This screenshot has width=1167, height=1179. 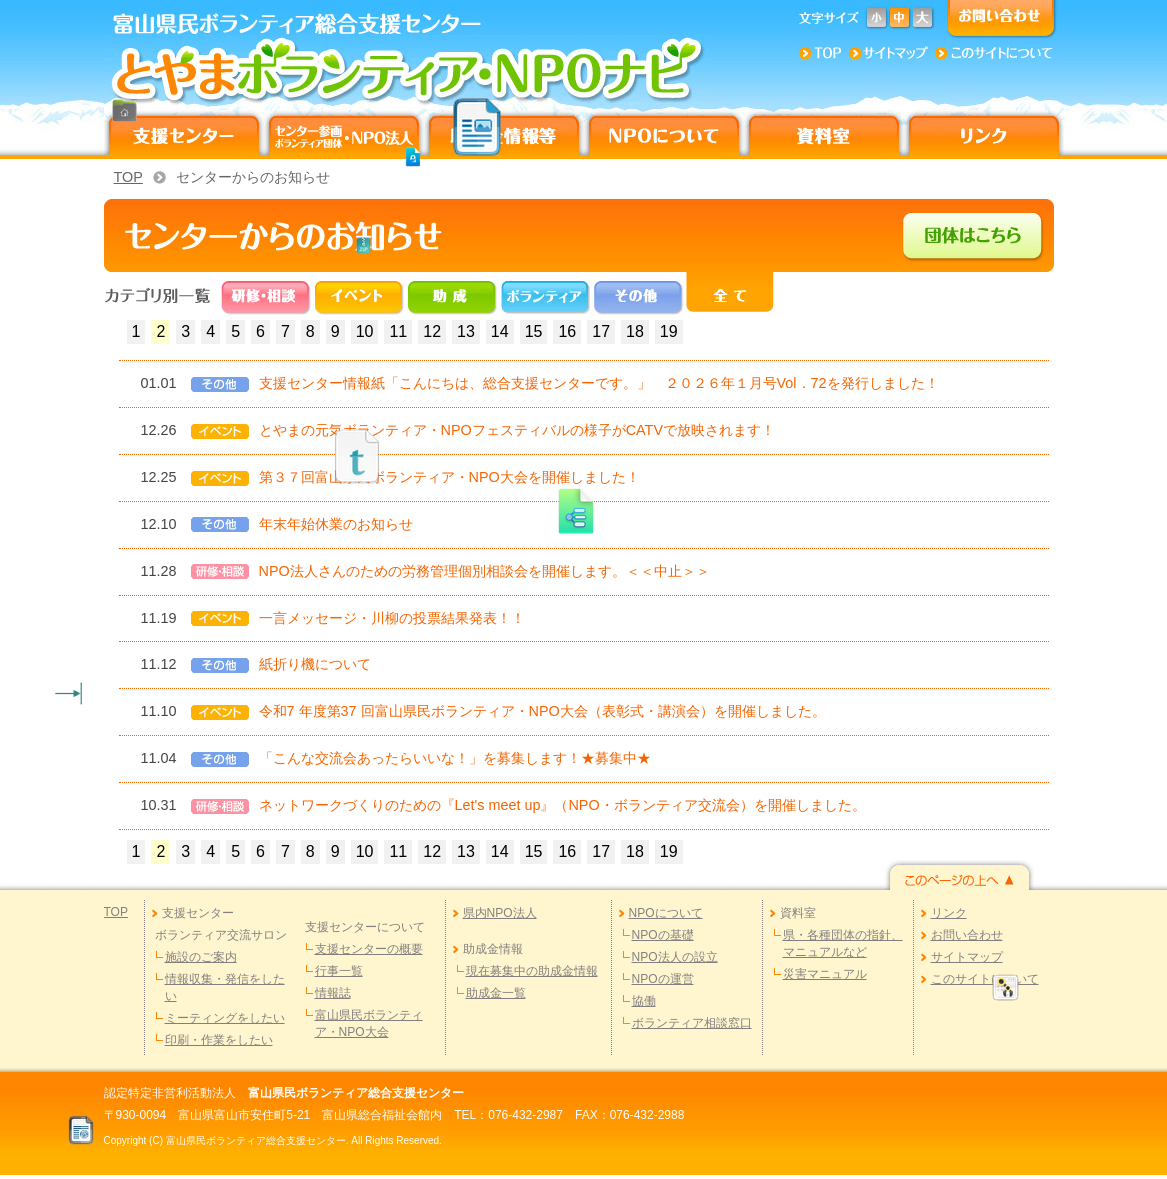 I want to click on open GNOME Builder IDE, so click(x=1005, y=987).